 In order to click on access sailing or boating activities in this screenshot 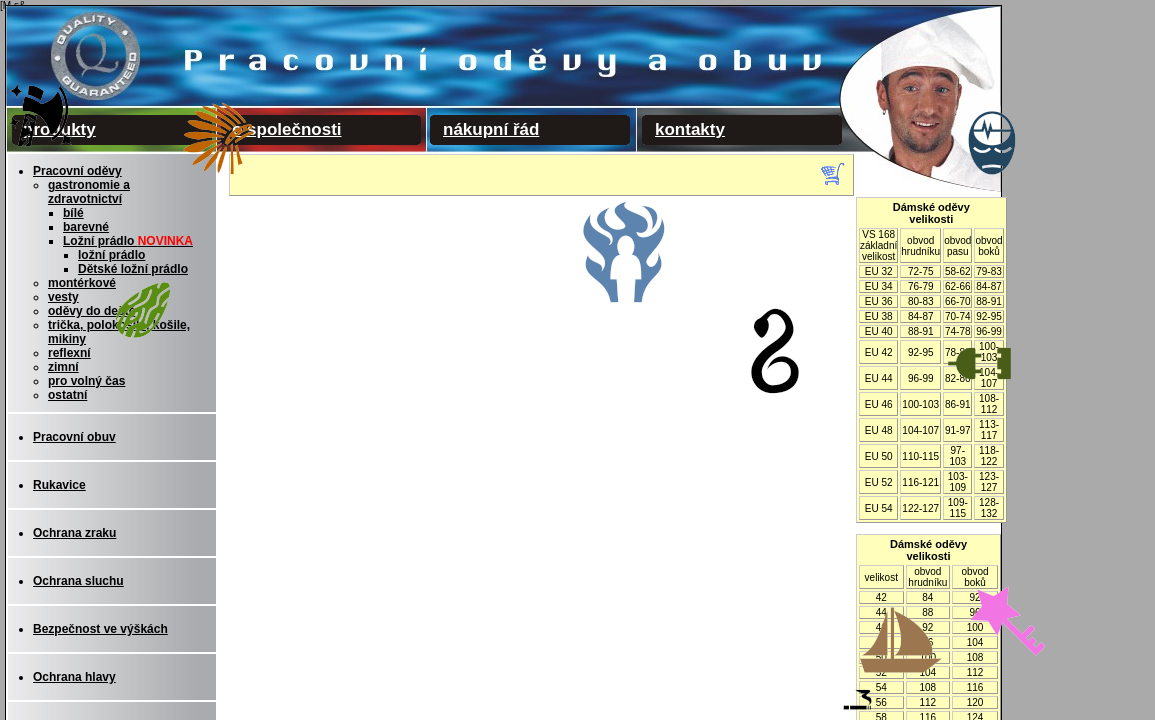, I will do `click(901, 640)`.